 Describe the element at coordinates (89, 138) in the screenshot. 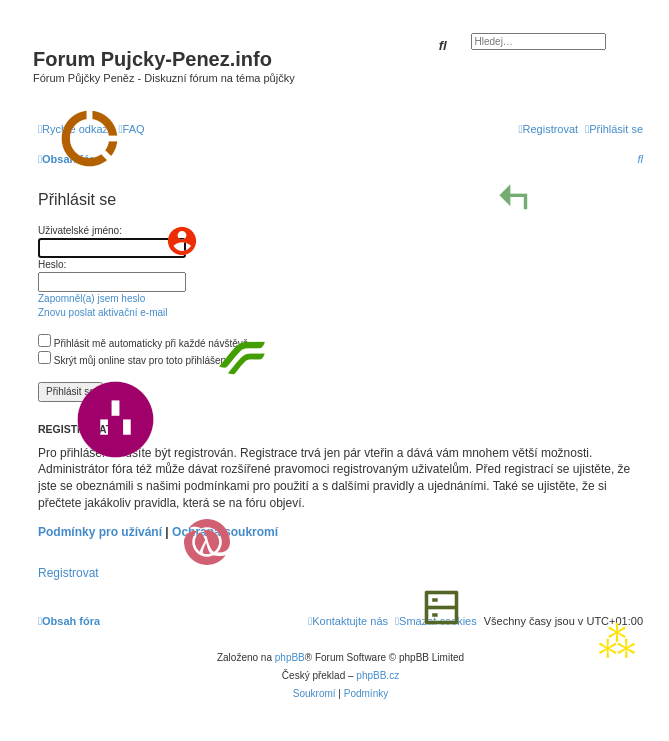

I see `view data breakdown or analytics` at that location.